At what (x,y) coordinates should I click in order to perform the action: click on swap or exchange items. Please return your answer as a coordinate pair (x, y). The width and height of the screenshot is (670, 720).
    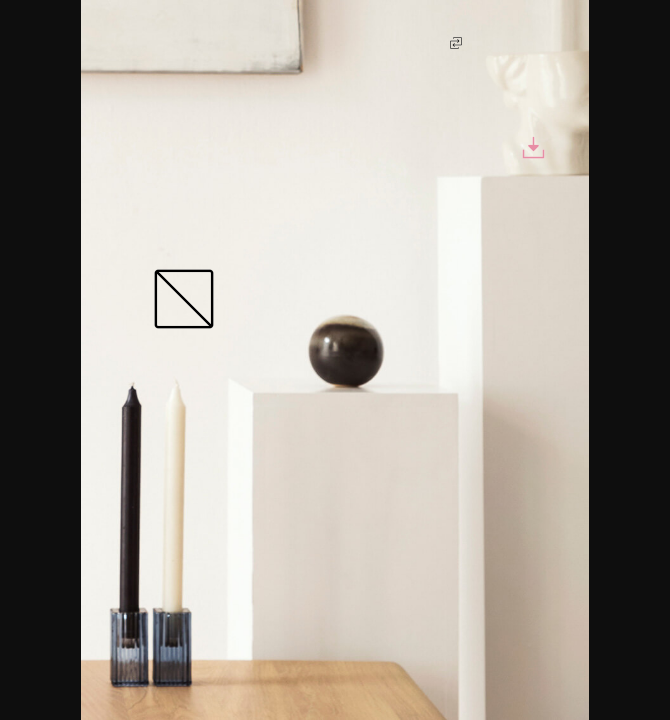
    Looking at the image, I should click on (456, 43).